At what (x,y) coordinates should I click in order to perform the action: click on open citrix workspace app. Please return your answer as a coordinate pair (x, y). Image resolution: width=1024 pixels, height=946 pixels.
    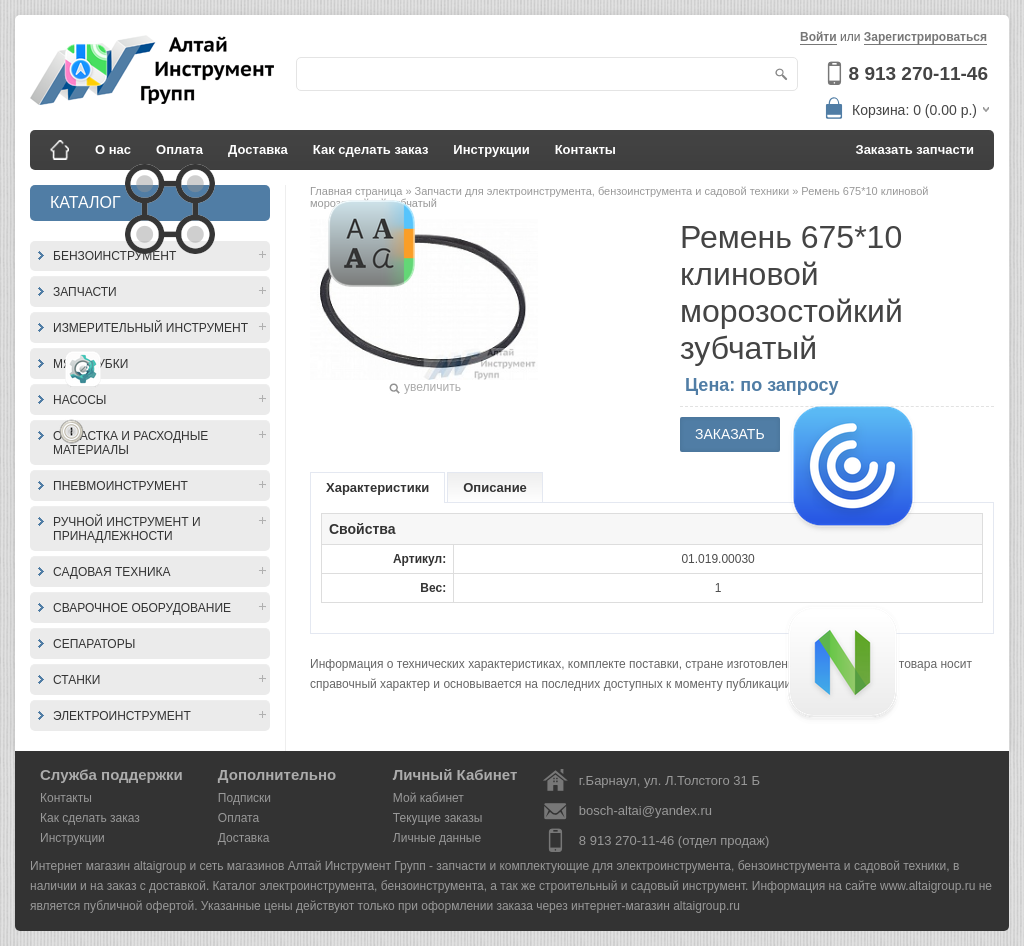
    Looking at the image, I should click on (853, 466).